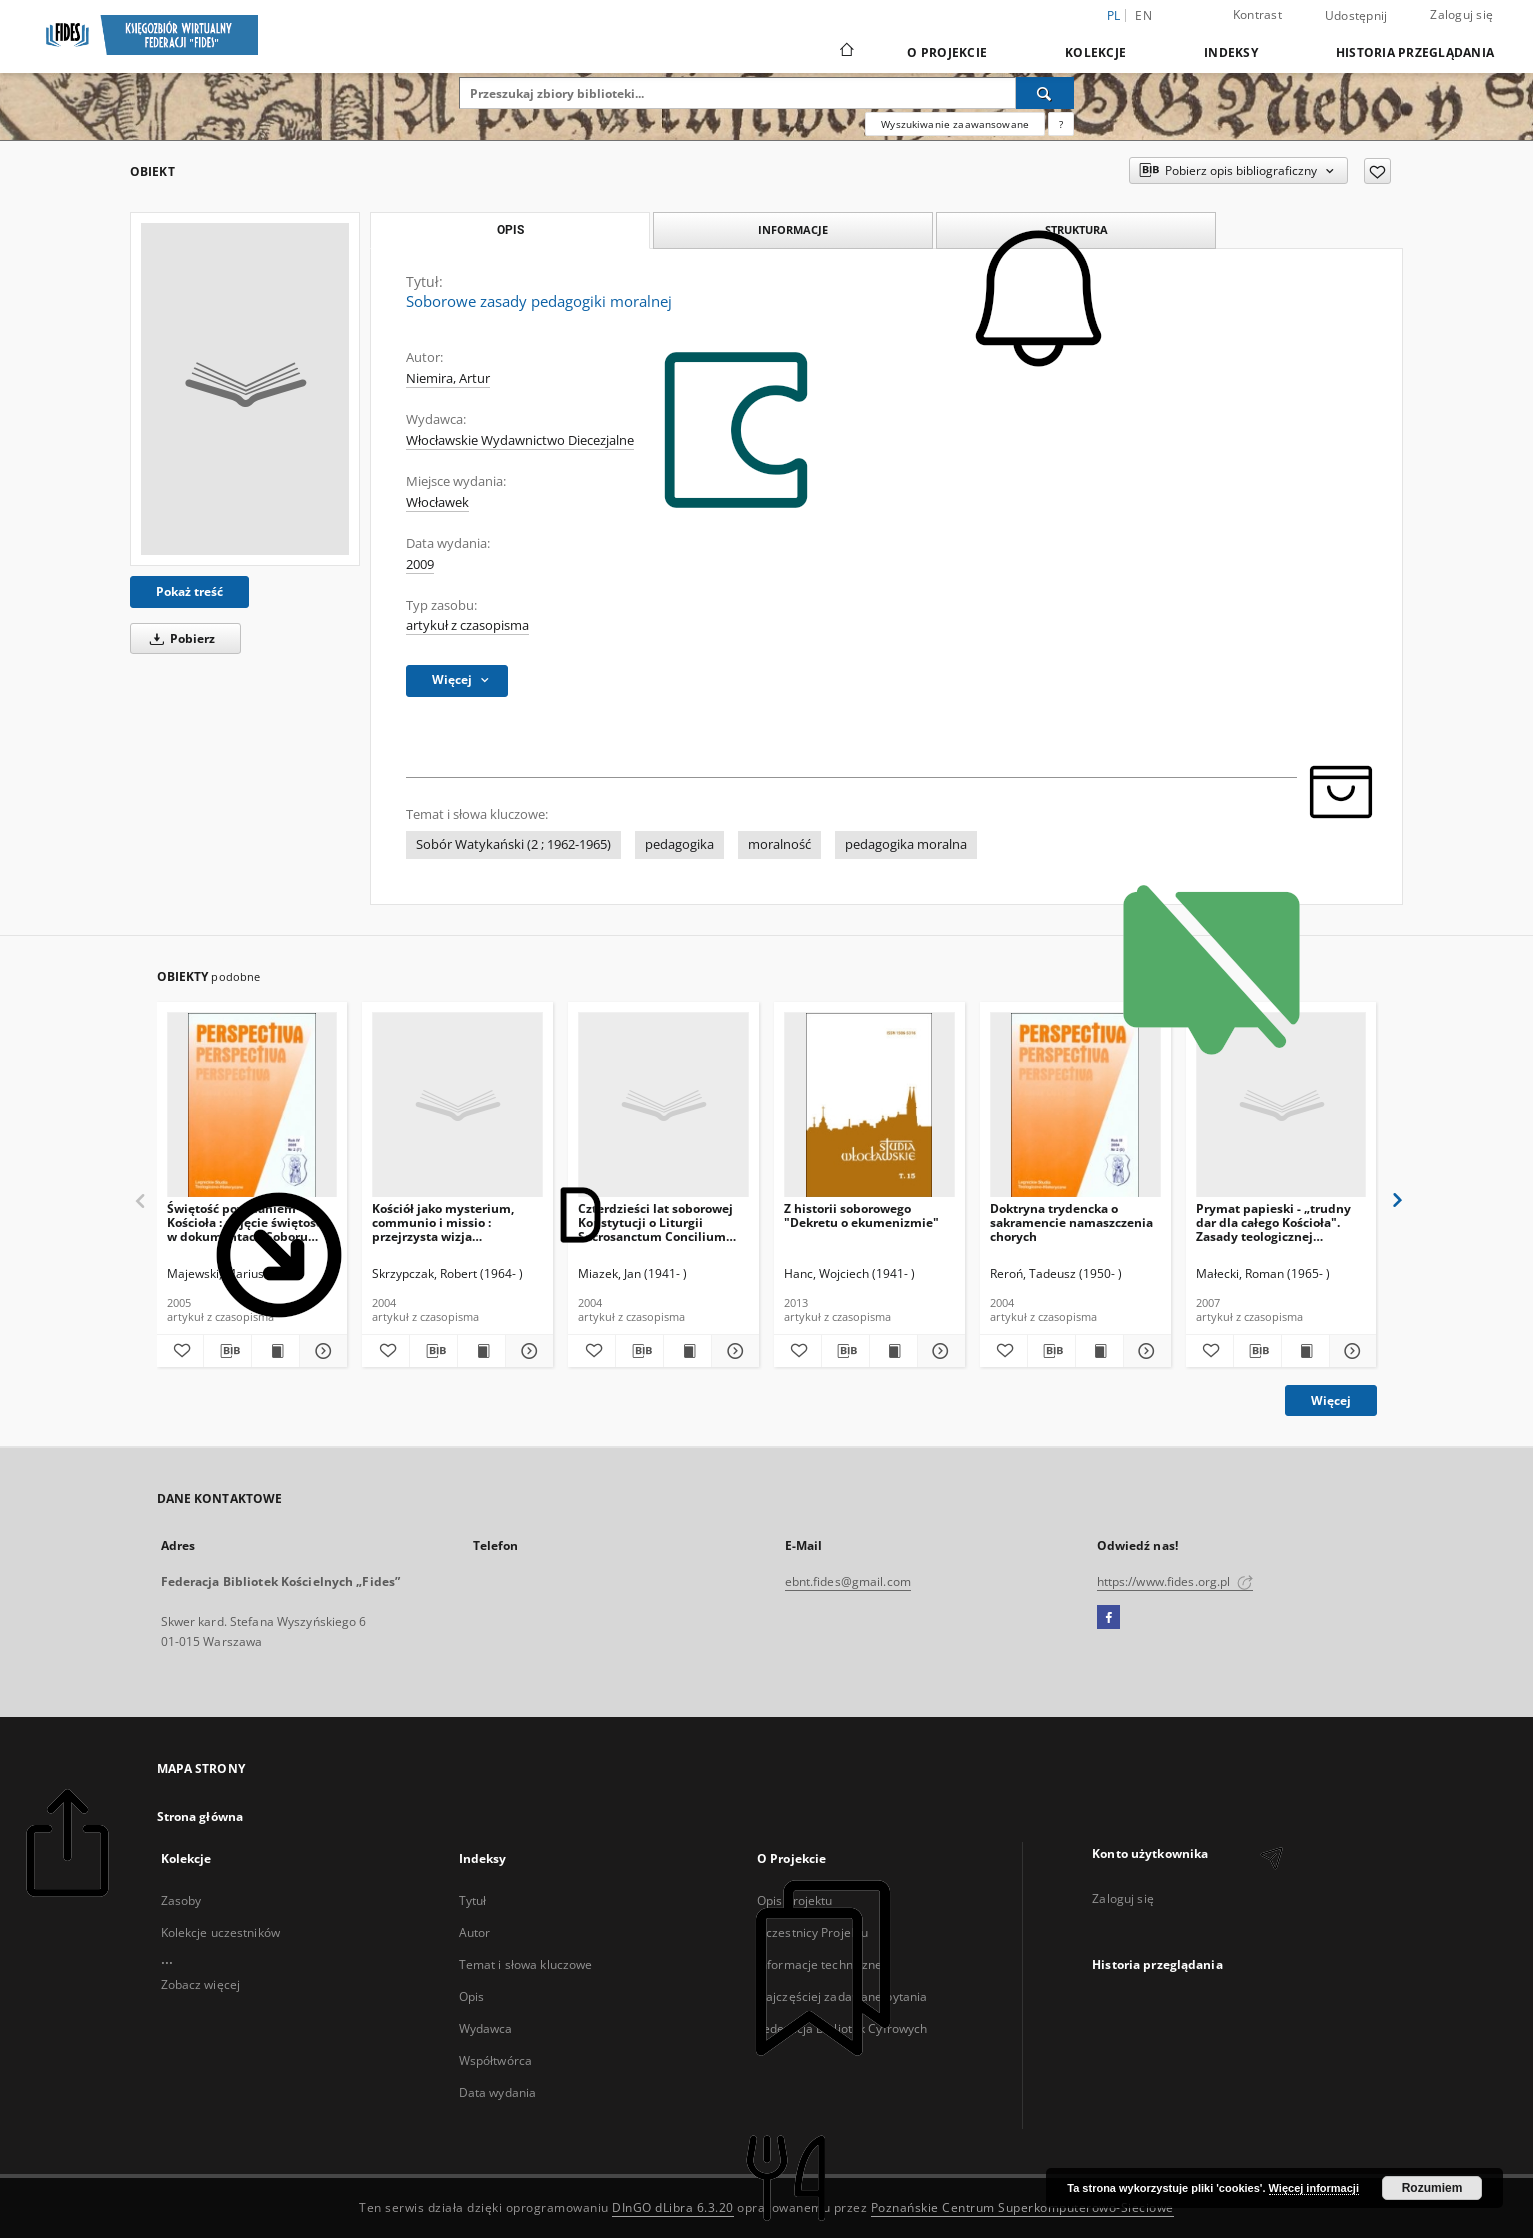 The width and height of the screenshot is (1533, 2238). Describe the element at coordinates (1341, 792) in the screenshot. I see `view your shopping bag` at that location.